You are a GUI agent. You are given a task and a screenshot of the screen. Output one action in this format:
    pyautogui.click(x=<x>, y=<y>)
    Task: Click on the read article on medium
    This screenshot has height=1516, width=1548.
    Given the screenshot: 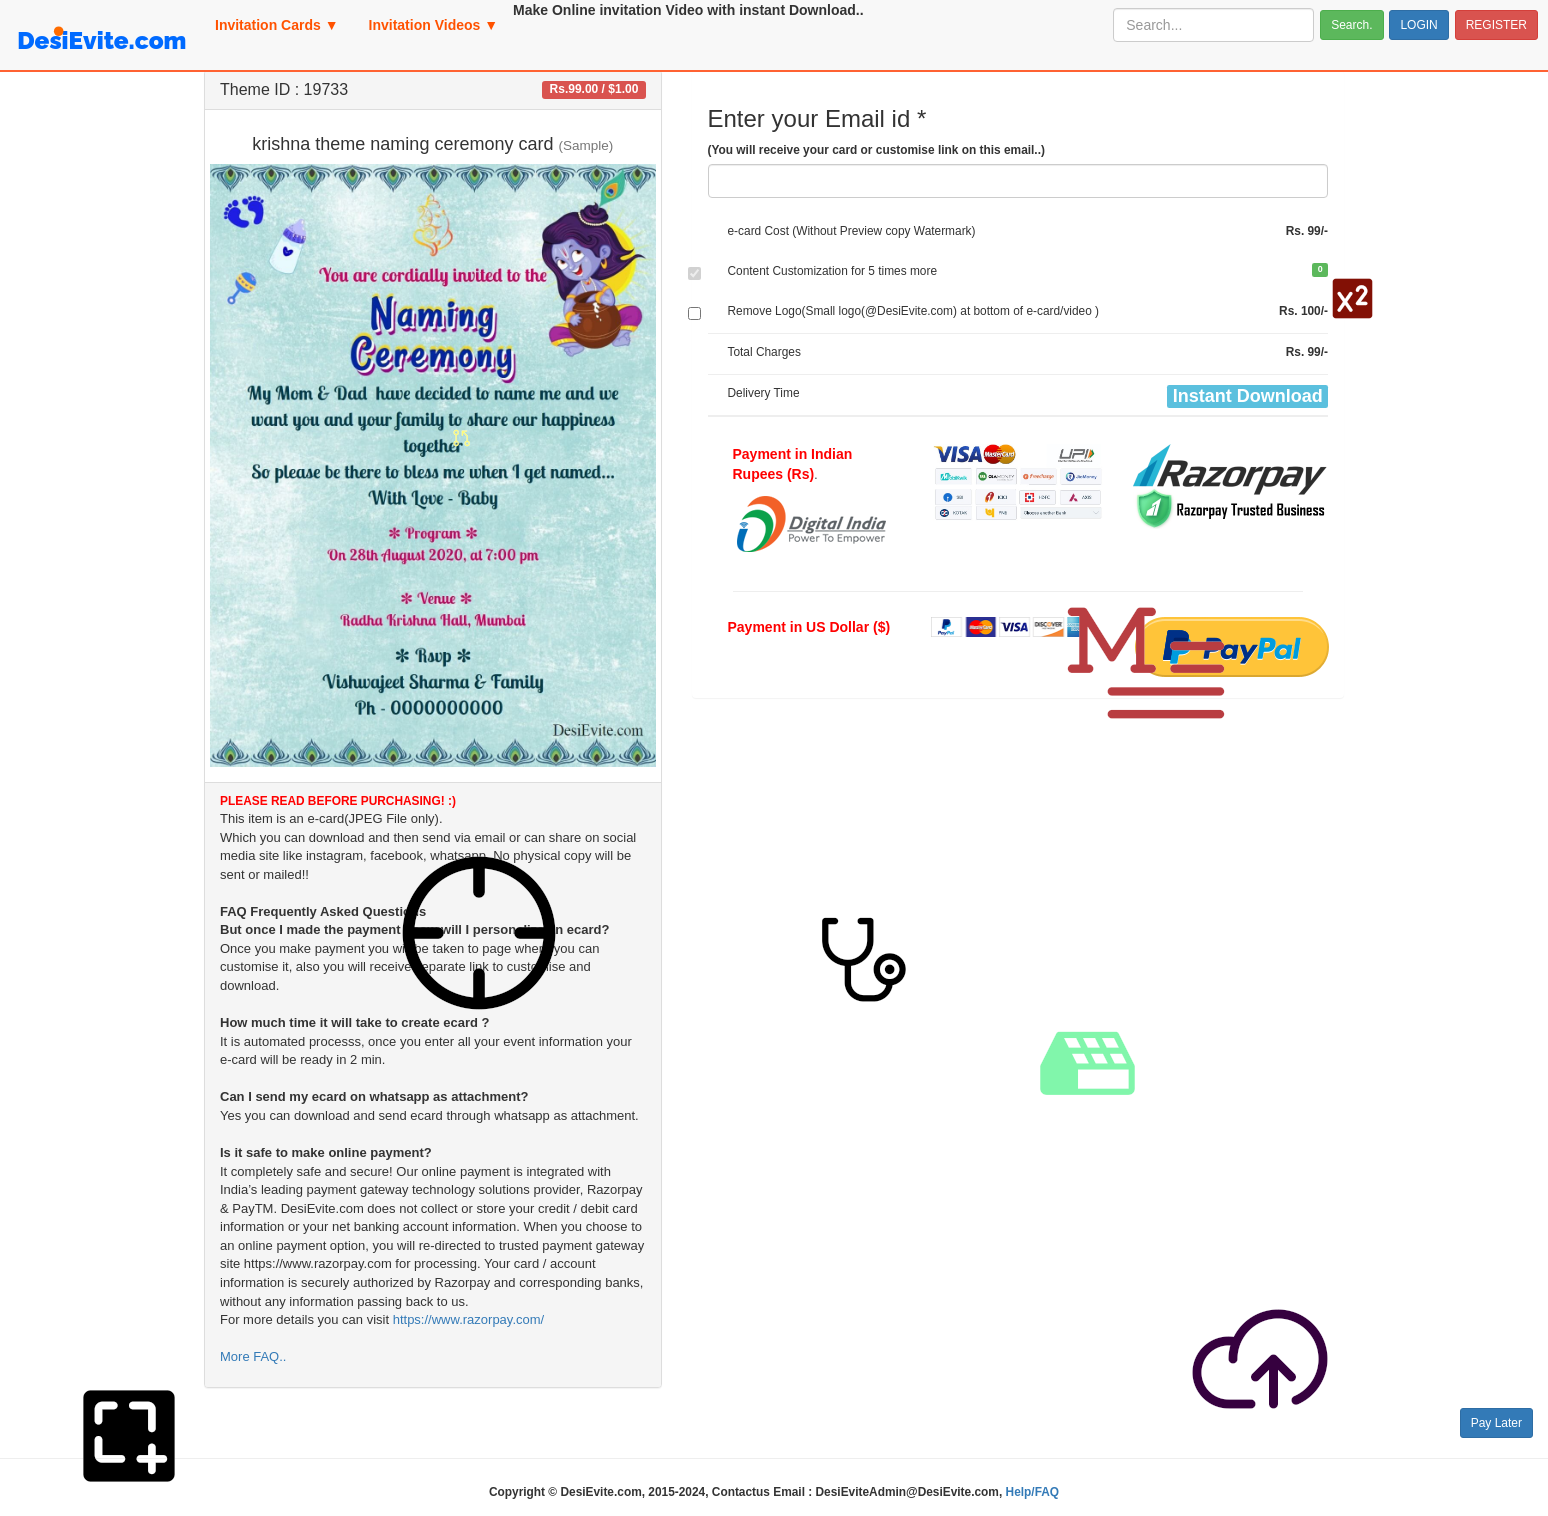 What is the action you would take?
    pyautogui.click(x=1146, y=663)
    